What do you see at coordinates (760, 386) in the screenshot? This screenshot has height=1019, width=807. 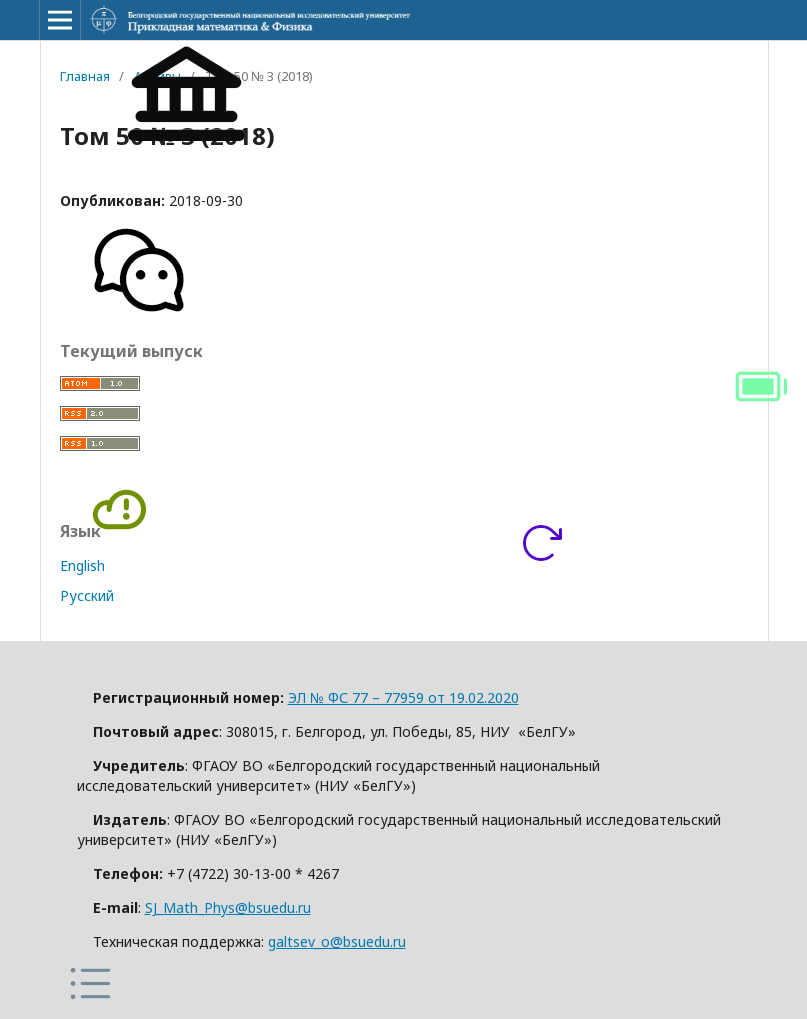 I see `indicates battery is fully charged` at bounding box center [760, 386].